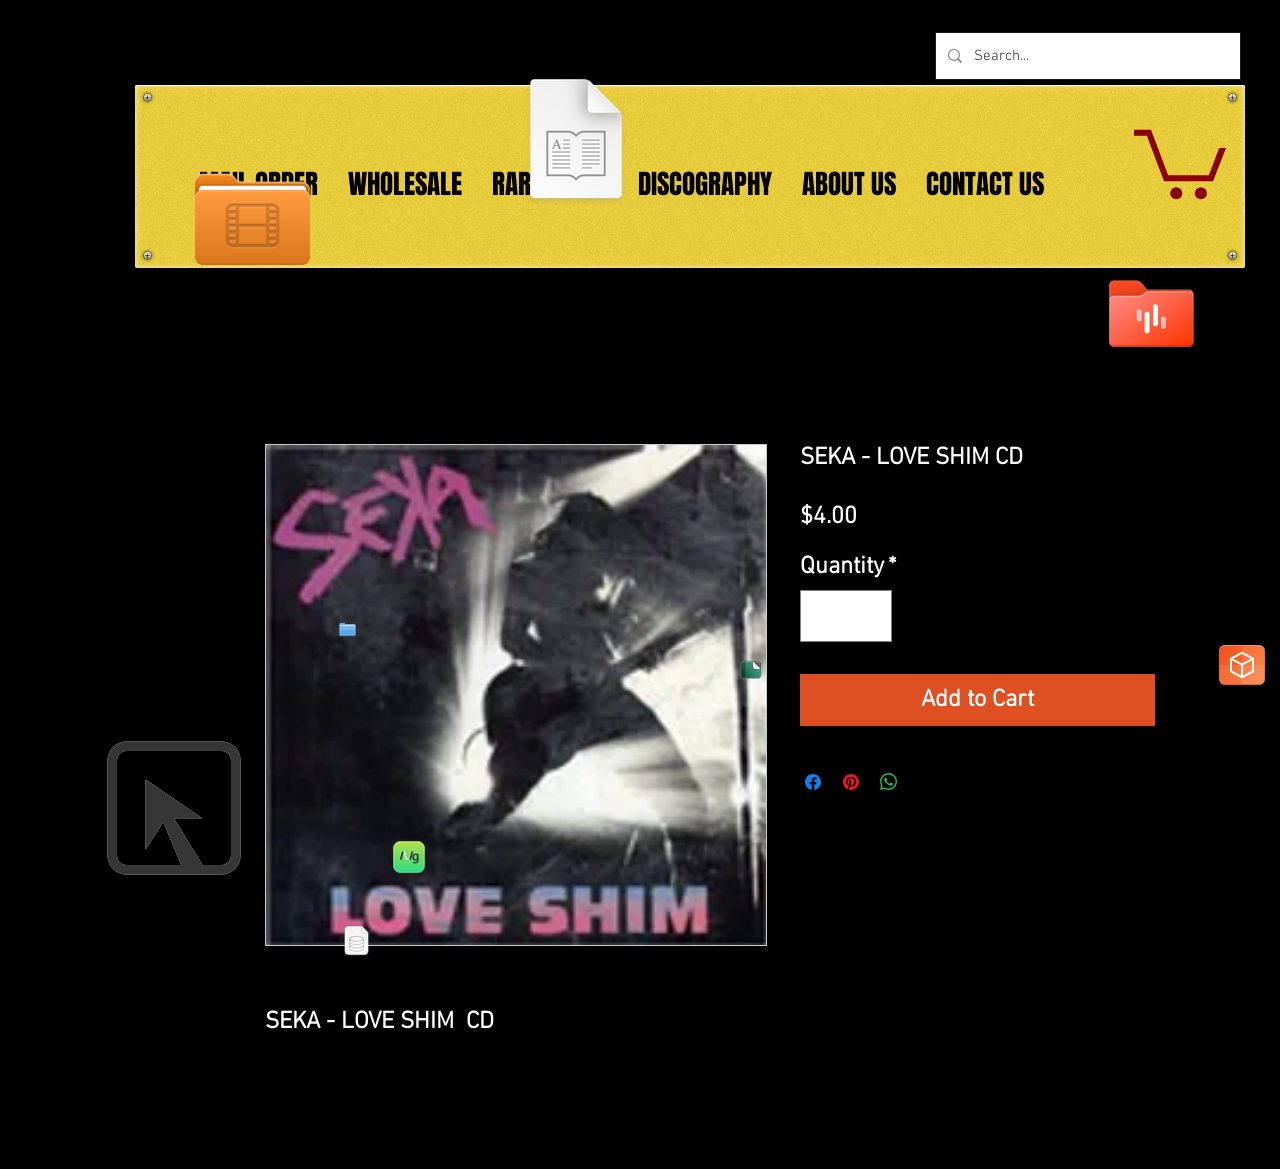 Image resolution: width=1280 pixels, height=1169 pixels. Describe the element at coordinates (174, 808) in the screenshot. I see `open fusion app or automation tool` at that location.